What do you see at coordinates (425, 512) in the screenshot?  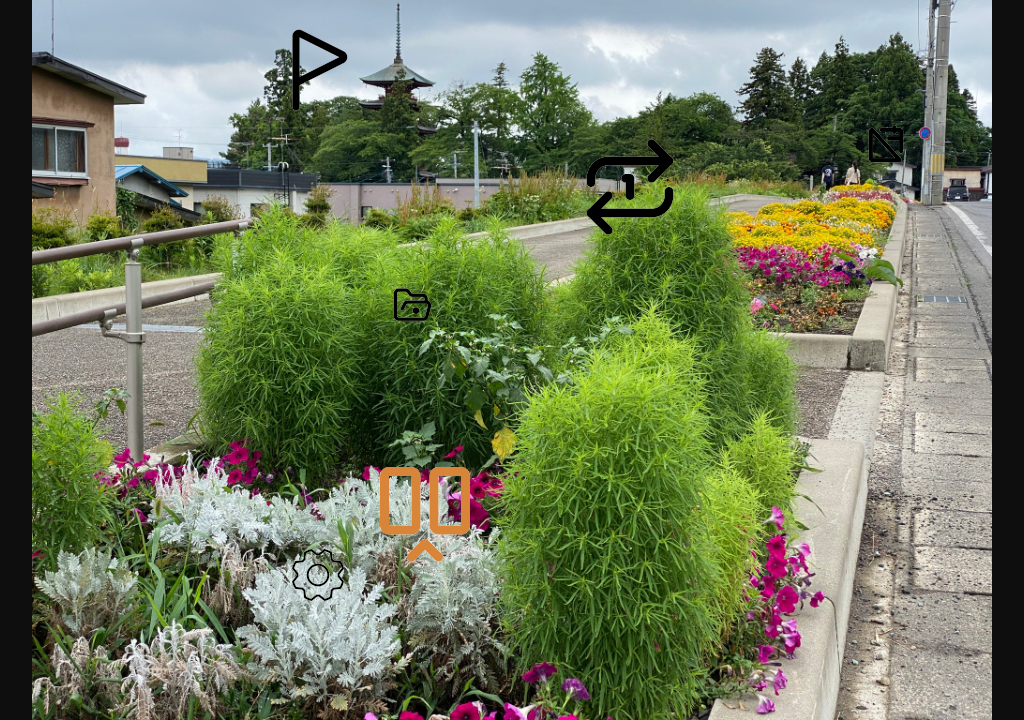 I see `align items to bottom edge` at bounding box center [425, 512].